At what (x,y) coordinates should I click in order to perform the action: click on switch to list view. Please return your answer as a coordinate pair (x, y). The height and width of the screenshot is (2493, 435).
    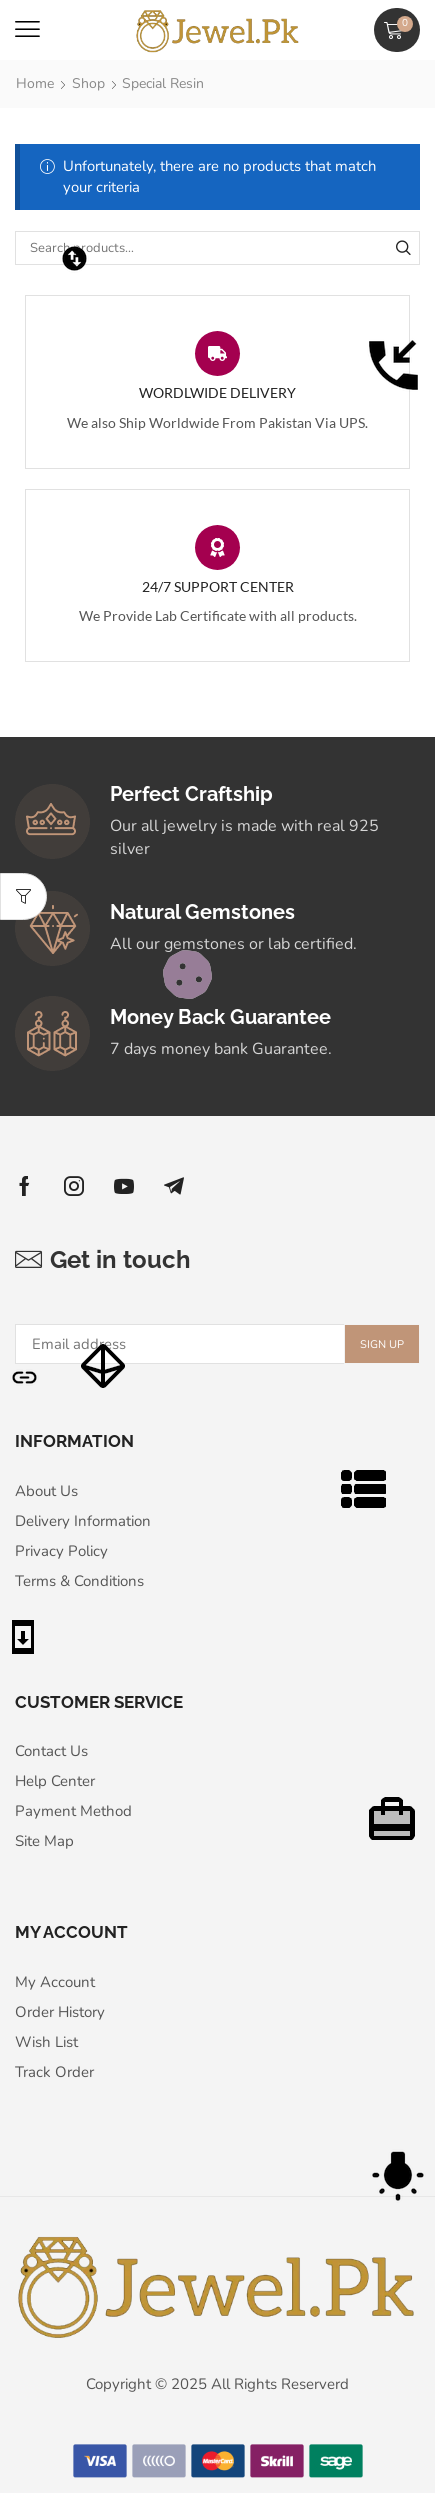
    Looking at the image, I should click on (365, 1489).